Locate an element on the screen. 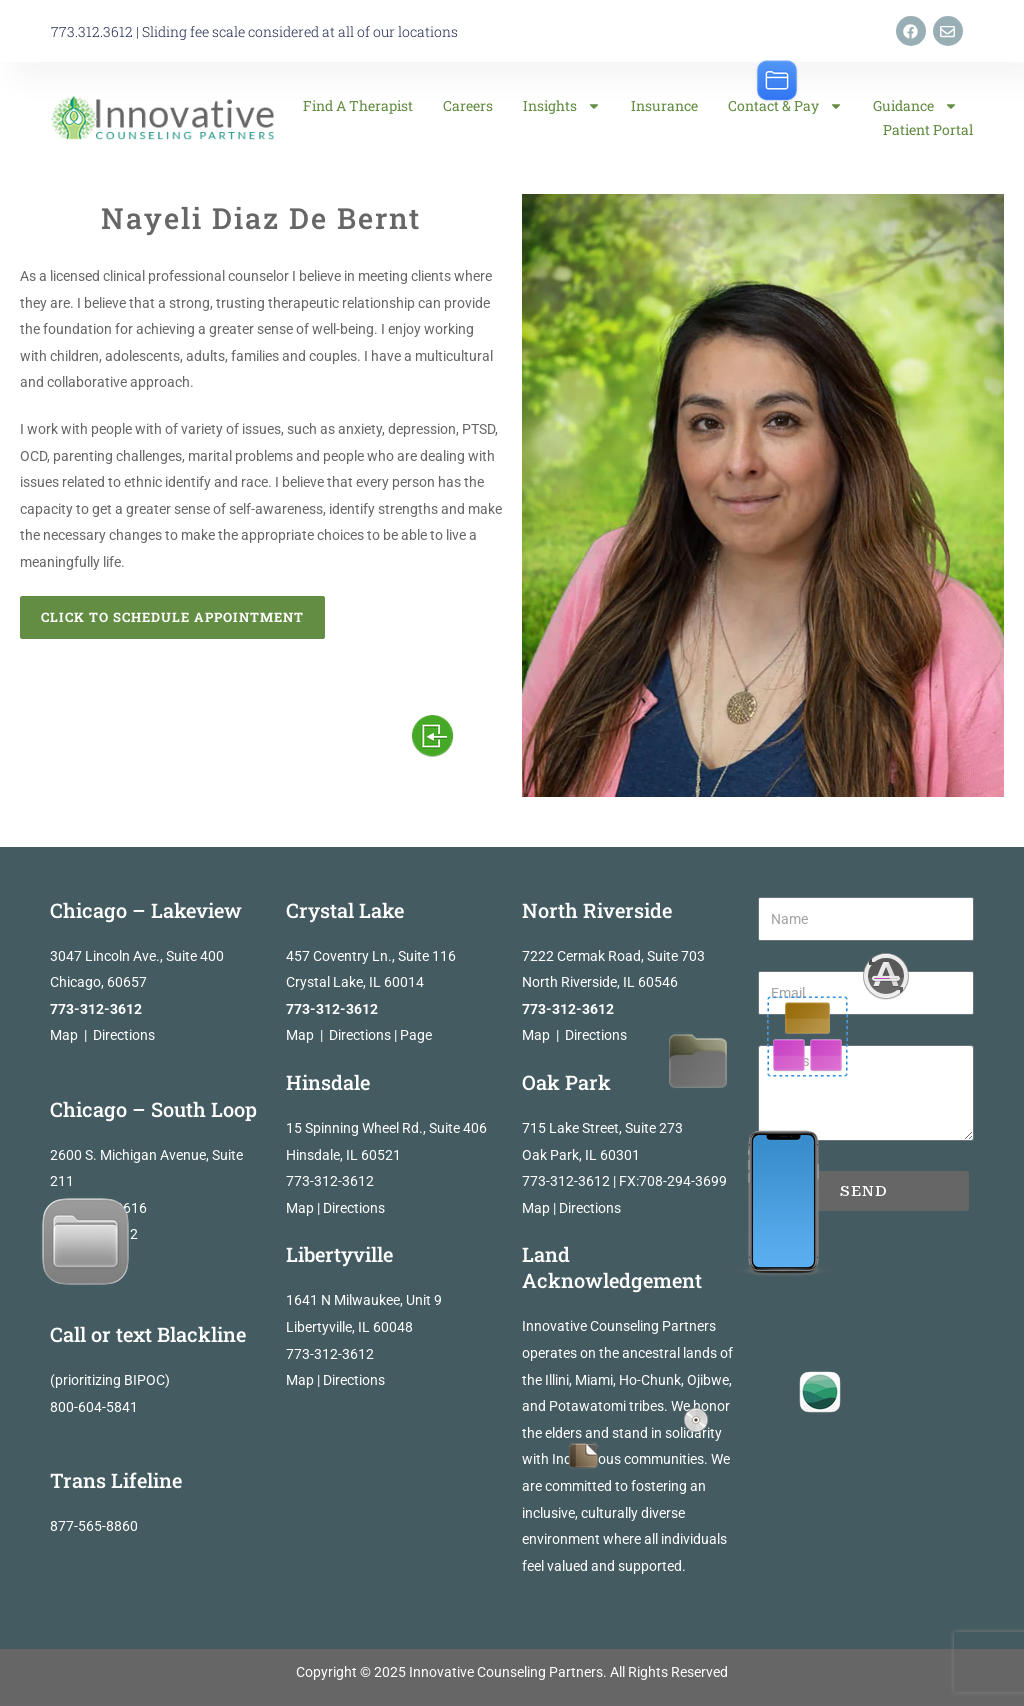 The width and height of the screenshot is (1024, 1706). open Flow app for focus or productivity sessions is located at coordinates (820, 1392).